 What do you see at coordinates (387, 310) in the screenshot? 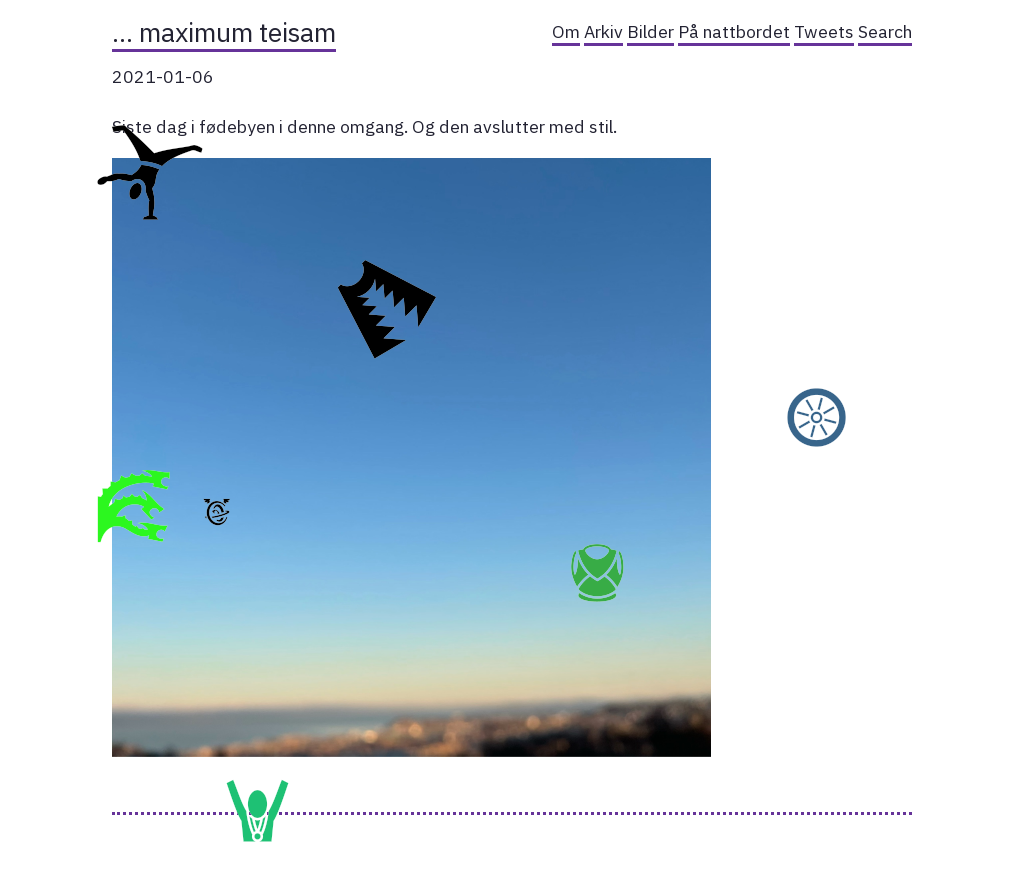
I see `attach or clip items together` at bounding box center [387, 310].